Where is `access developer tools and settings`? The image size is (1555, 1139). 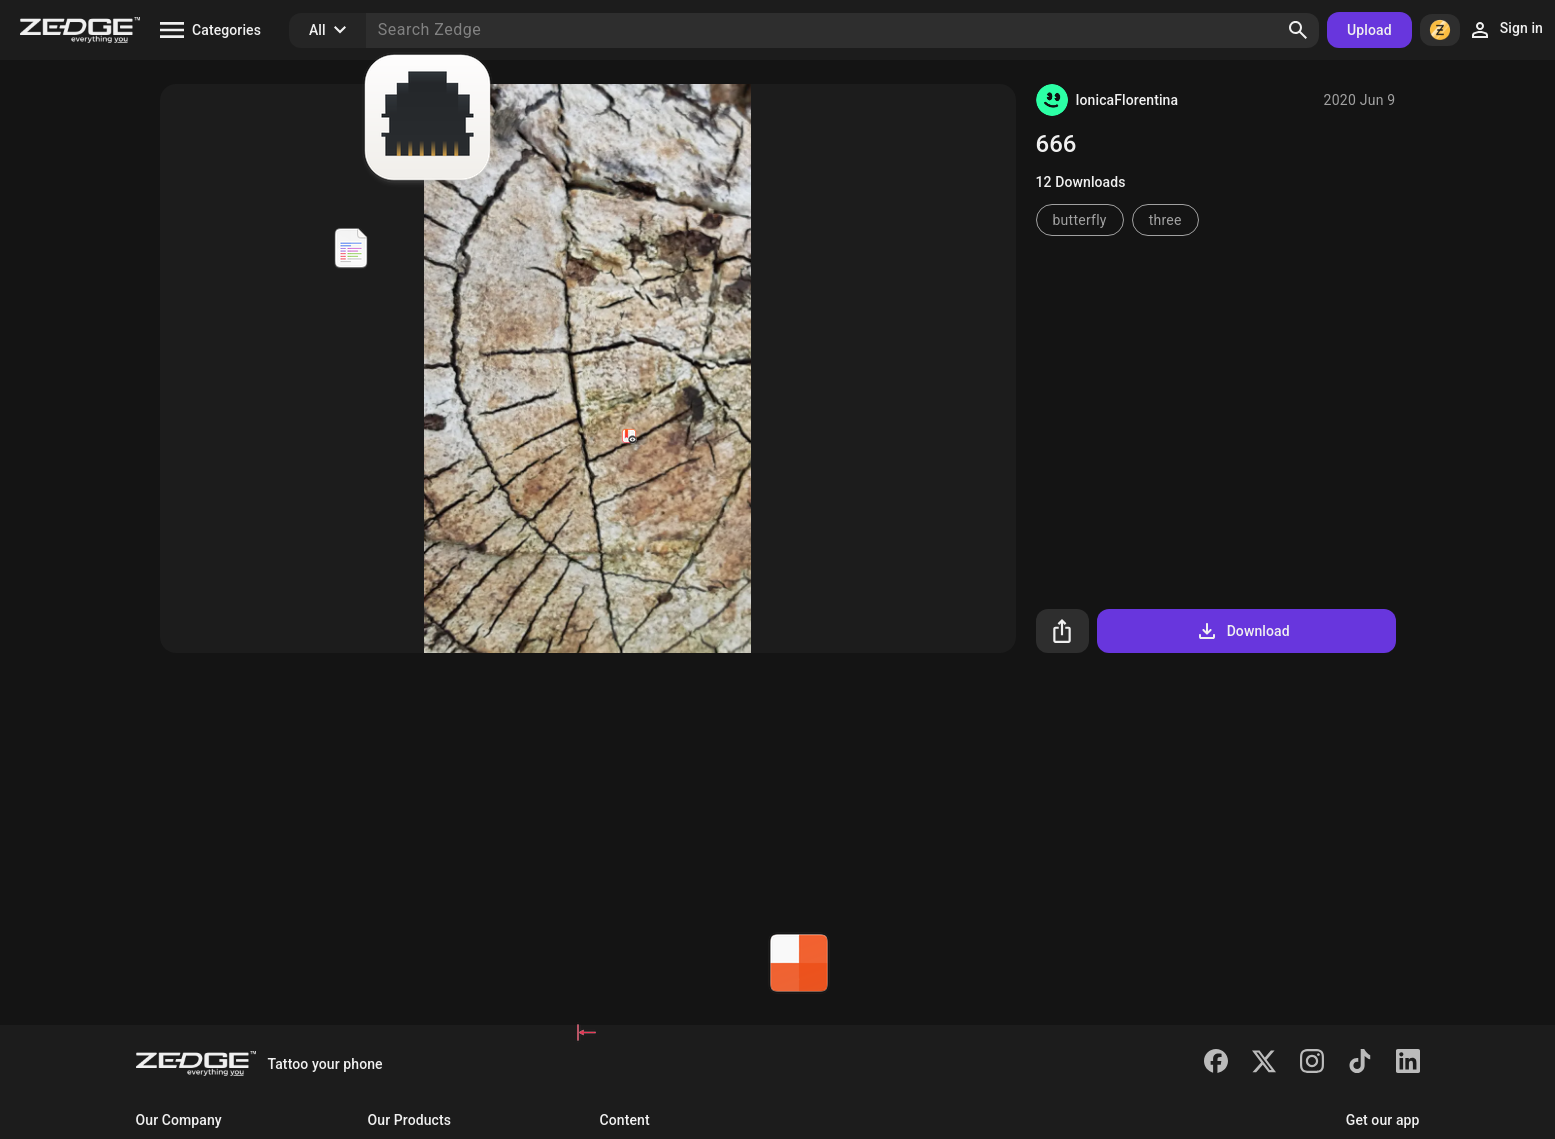
access developer tools and settings is located at coordinates (351, 248).